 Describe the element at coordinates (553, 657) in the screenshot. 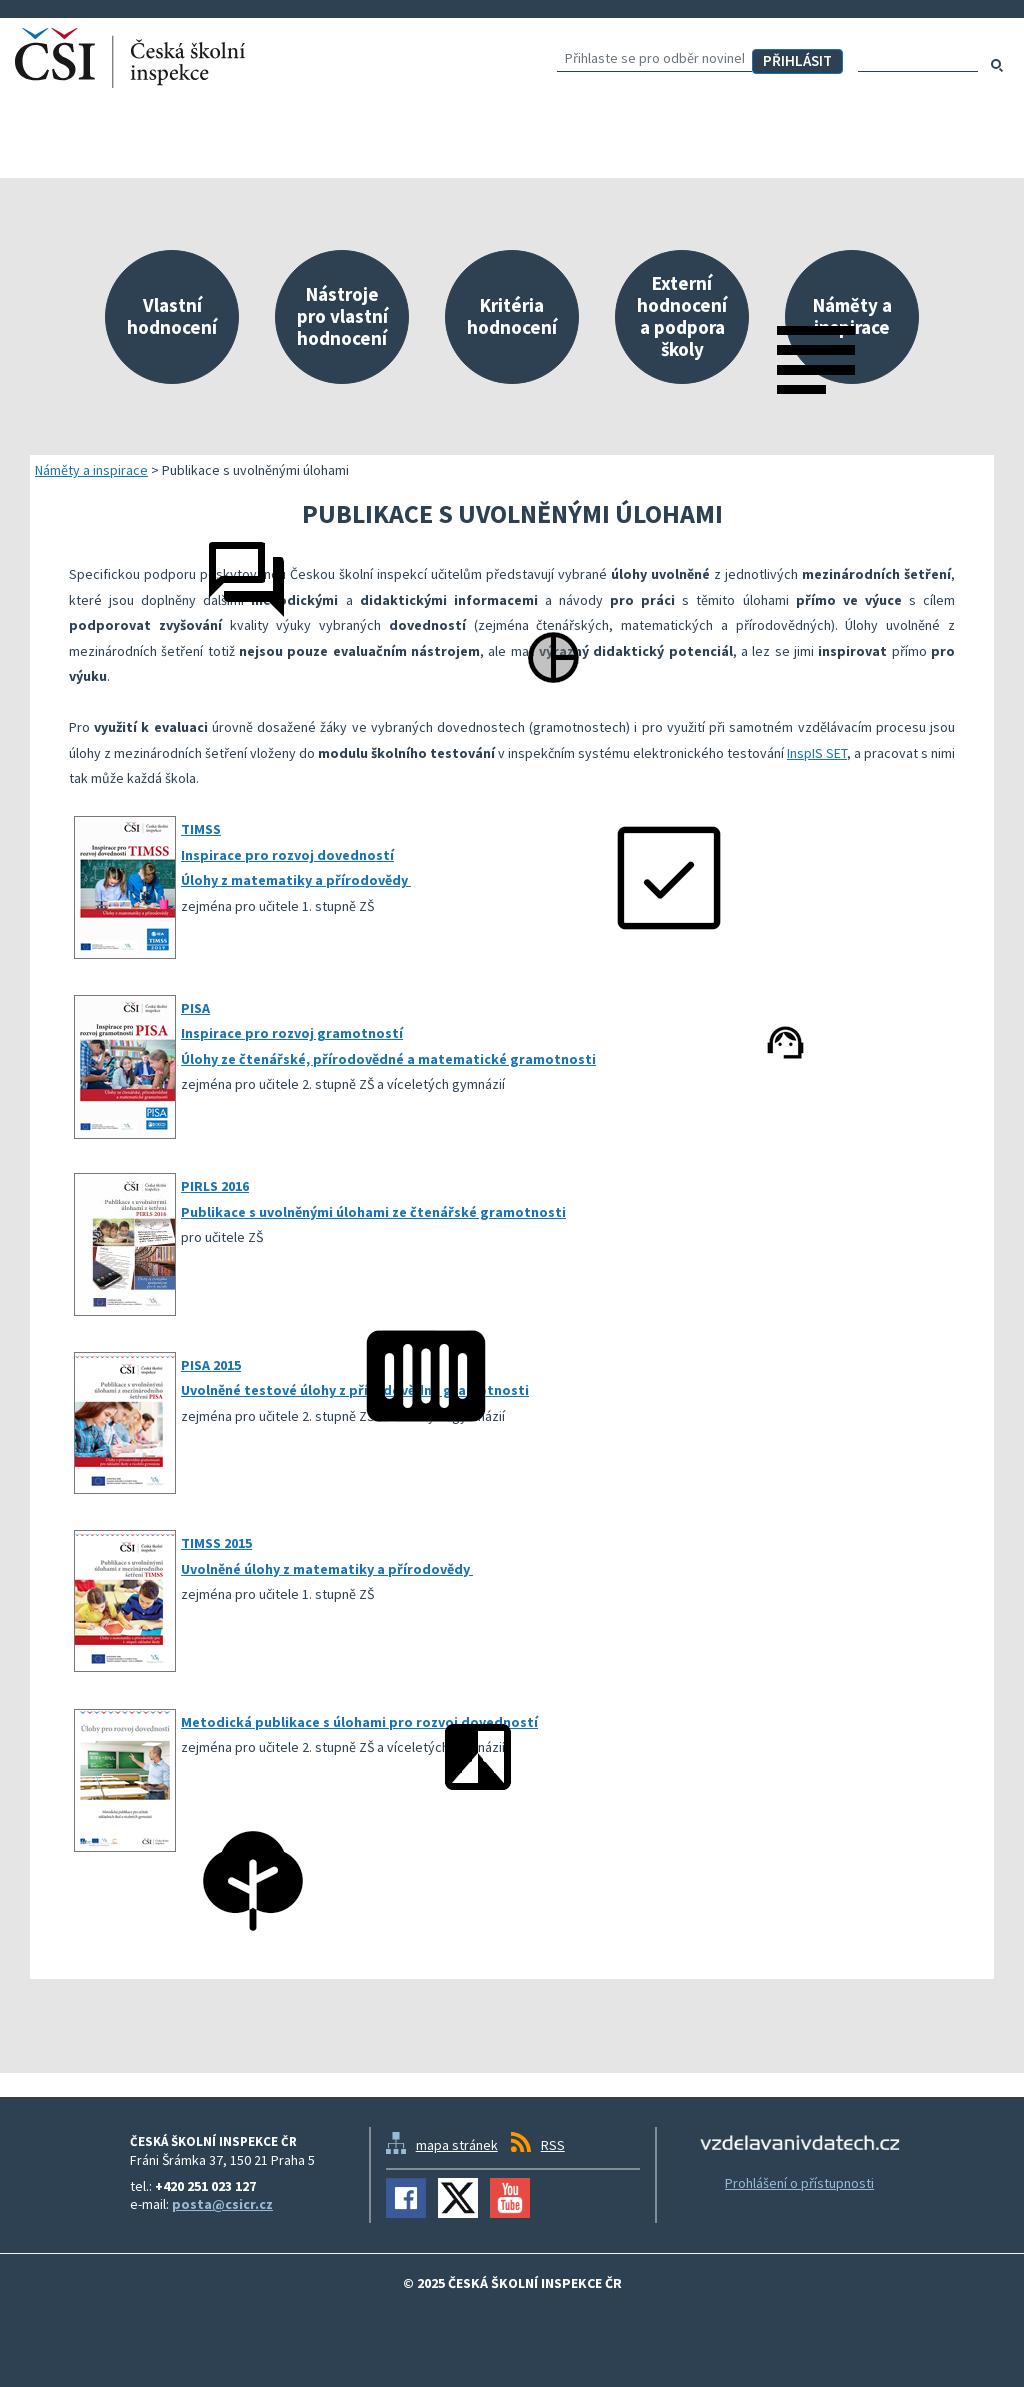

I see `view data breakdown or statistics` at that location.